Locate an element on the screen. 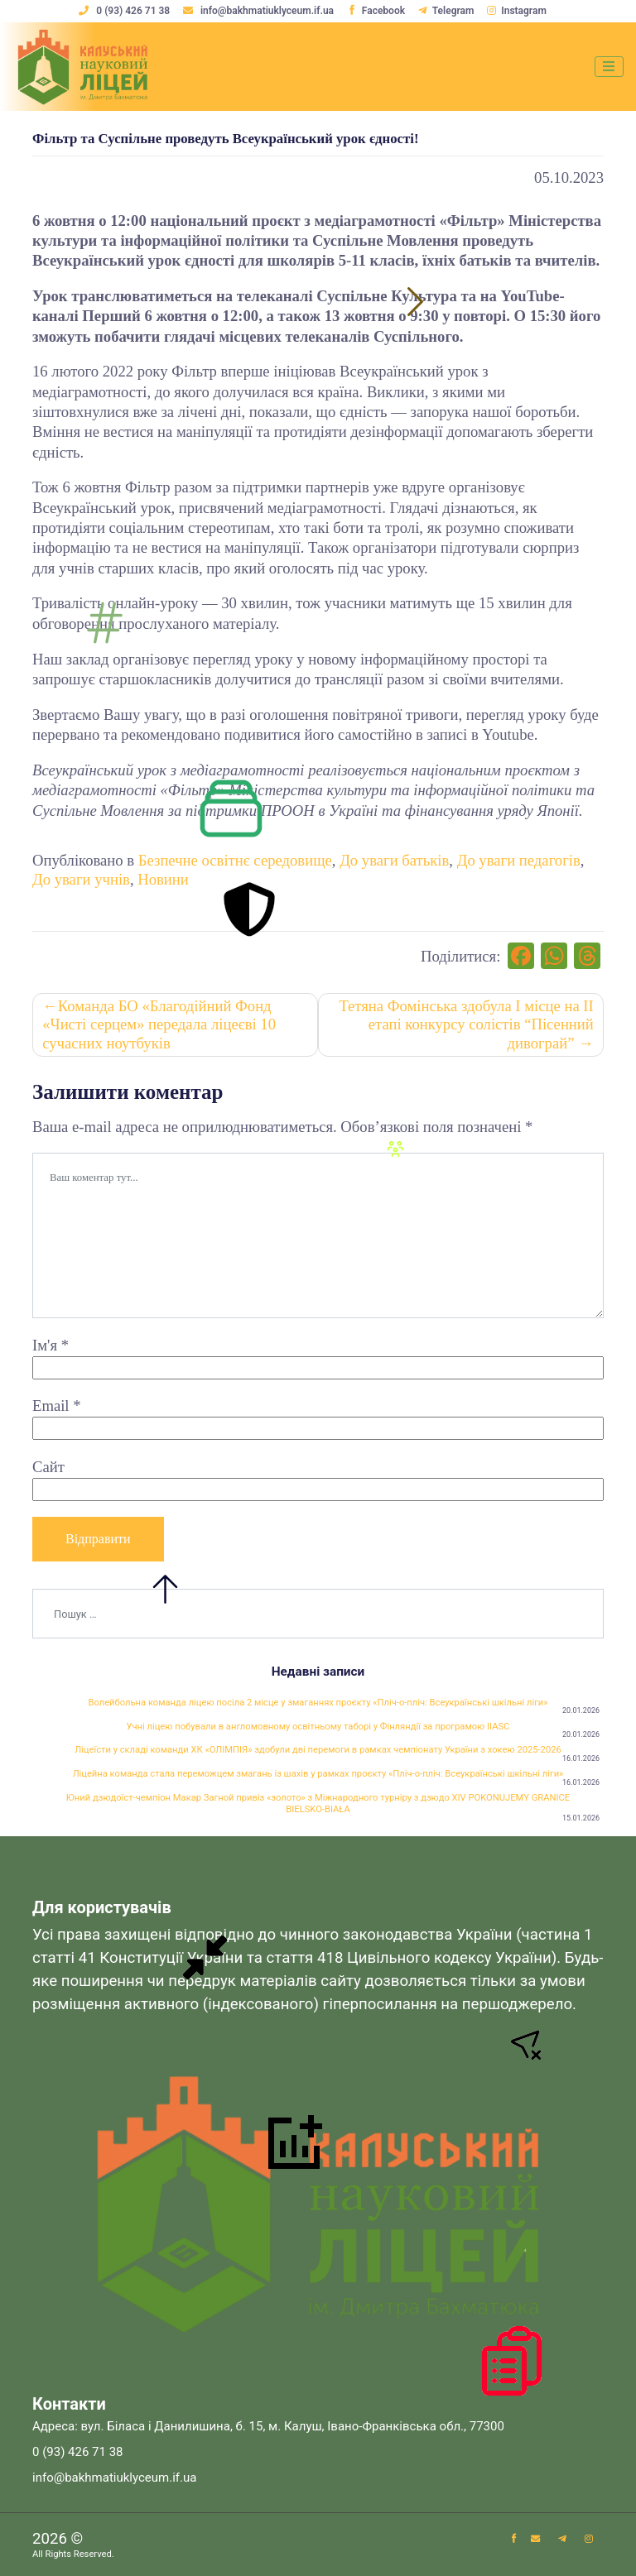 The width and height of the screenshot is (636, 2576). exit fullscreen mode is located at coordinates (205, 1957).